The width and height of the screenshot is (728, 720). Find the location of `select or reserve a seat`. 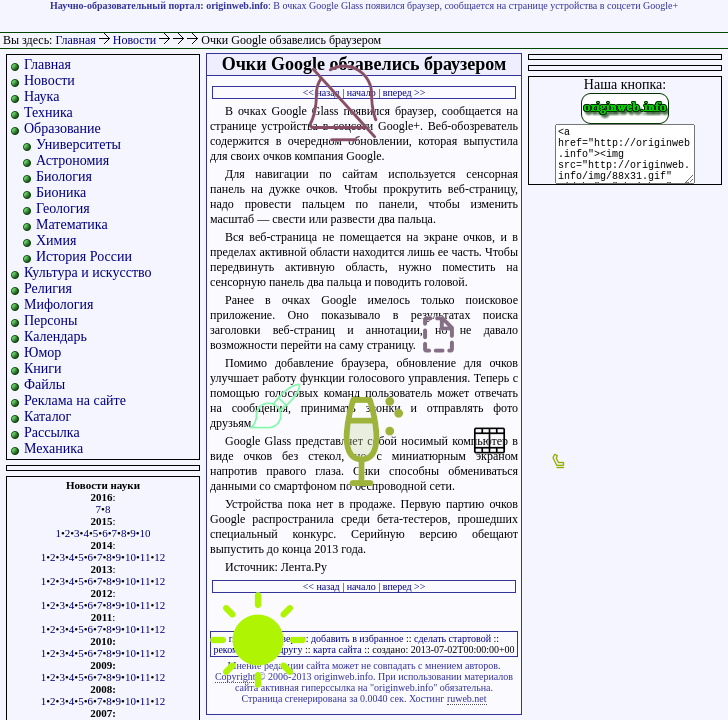

select or reserve a seat is located at coordinates (558, 461).